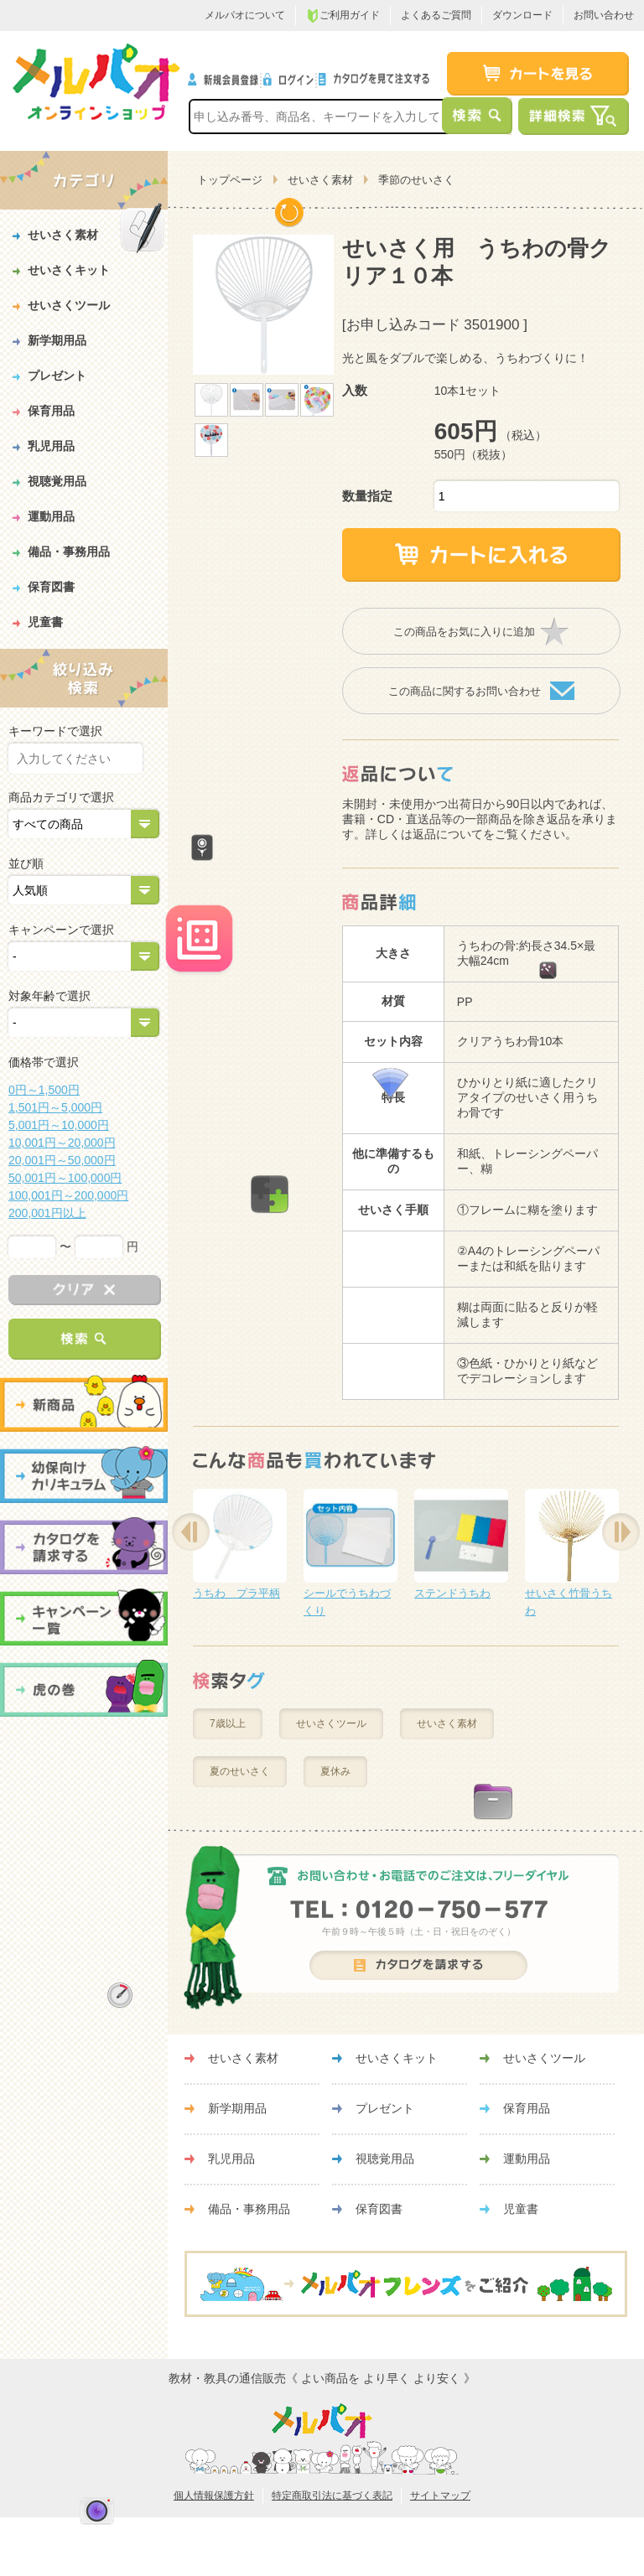 The width and height of the screenshot is (644, 2576). I want to click on open sysprof system profiler, so click(120, 1995).